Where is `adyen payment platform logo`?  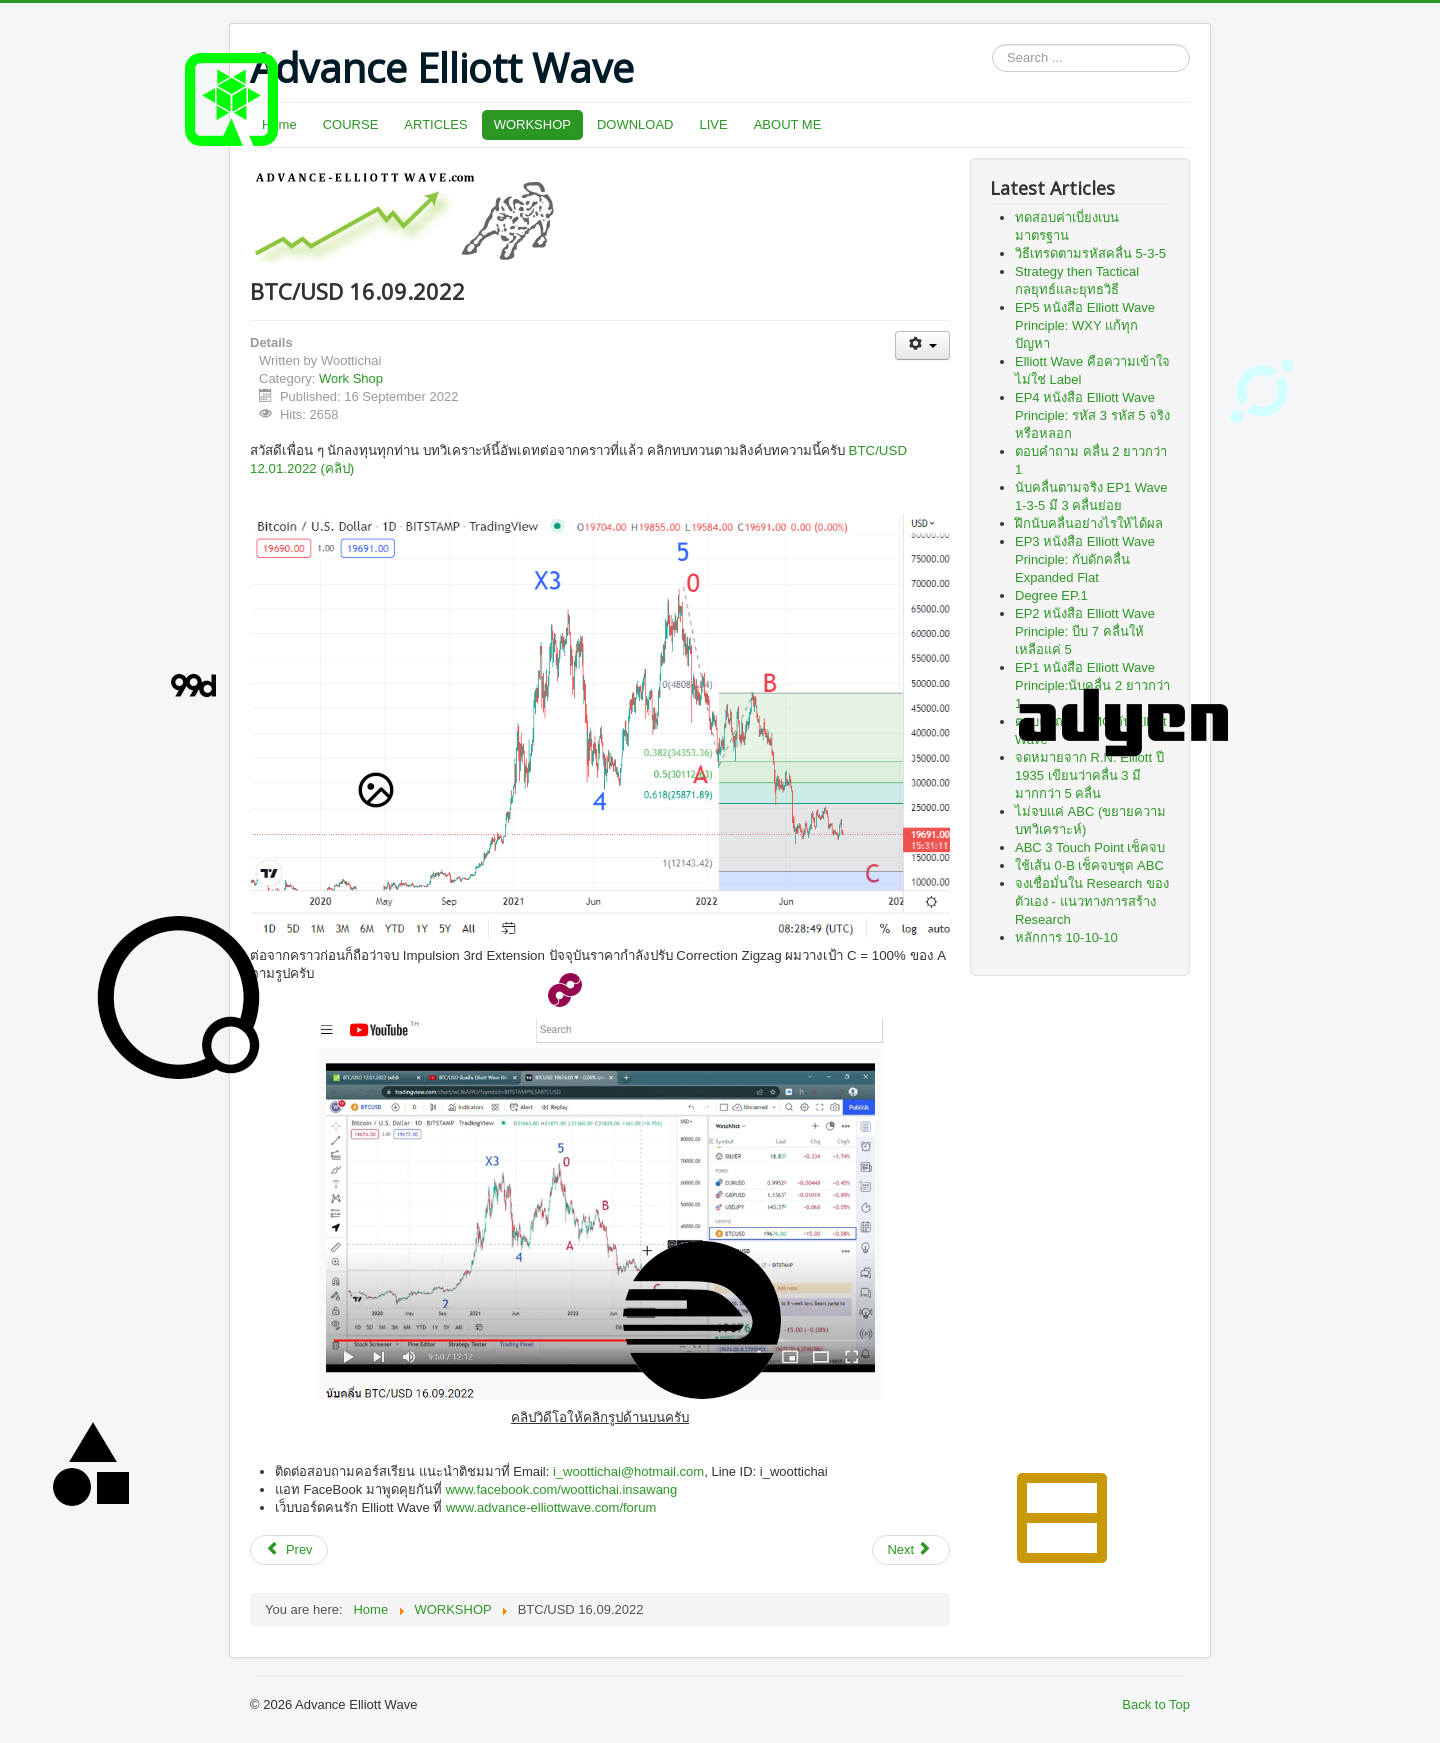
adyen payment platform logo is located at coordinates (1123, 722).